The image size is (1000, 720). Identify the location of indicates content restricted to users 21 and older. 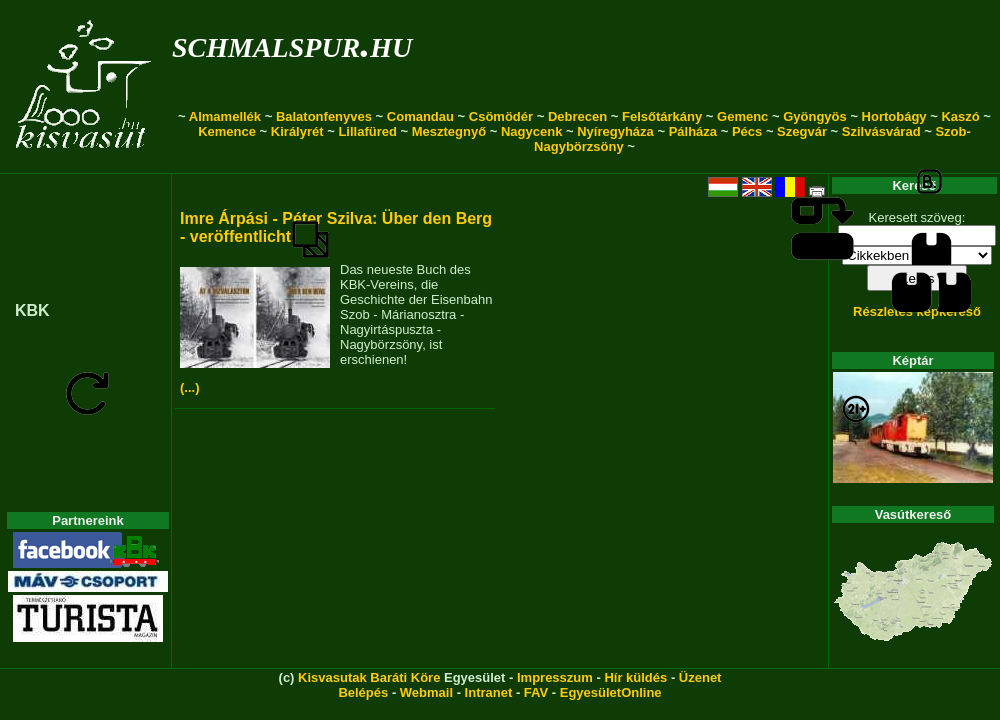
(856, 409).